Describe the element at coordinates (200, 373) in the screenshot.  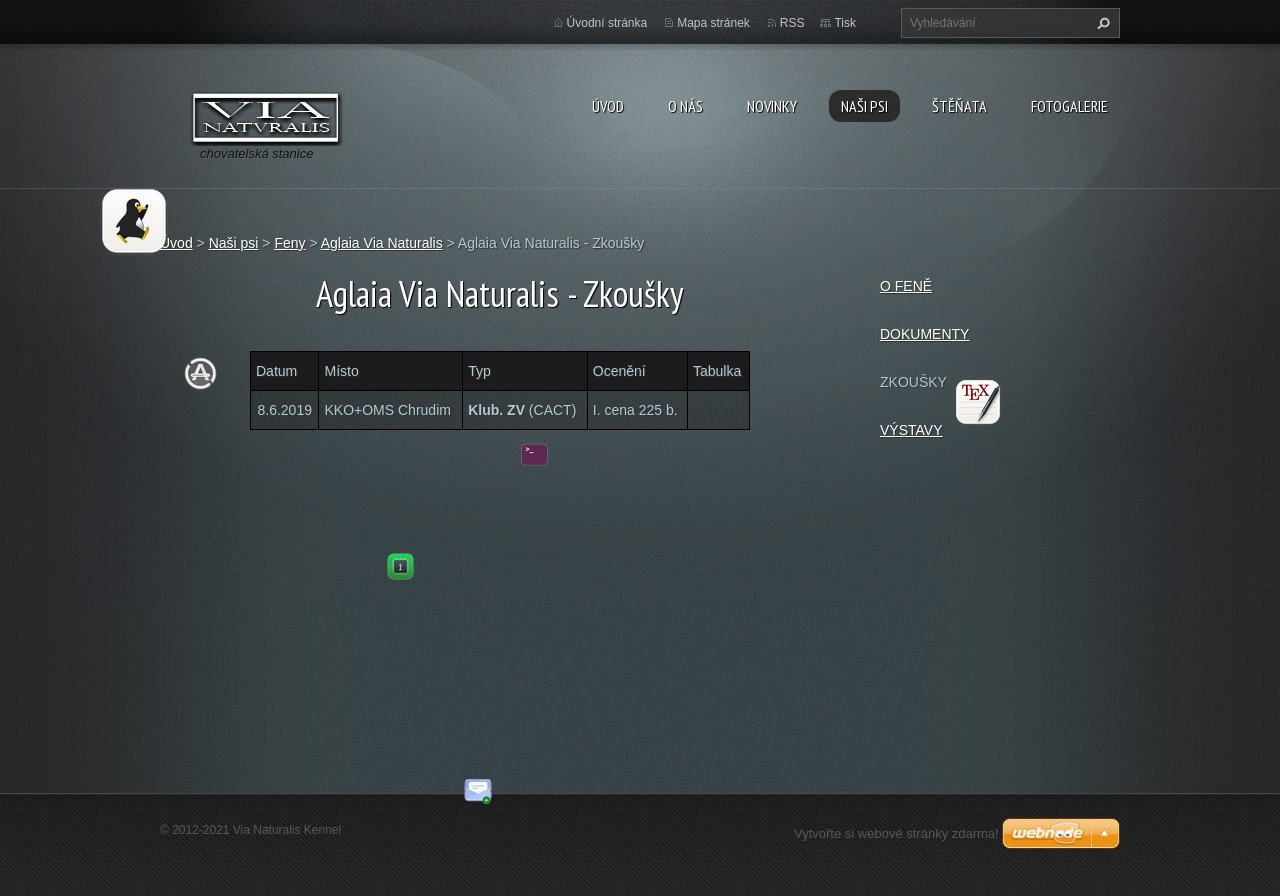
I see `open the software update manager` at that location.